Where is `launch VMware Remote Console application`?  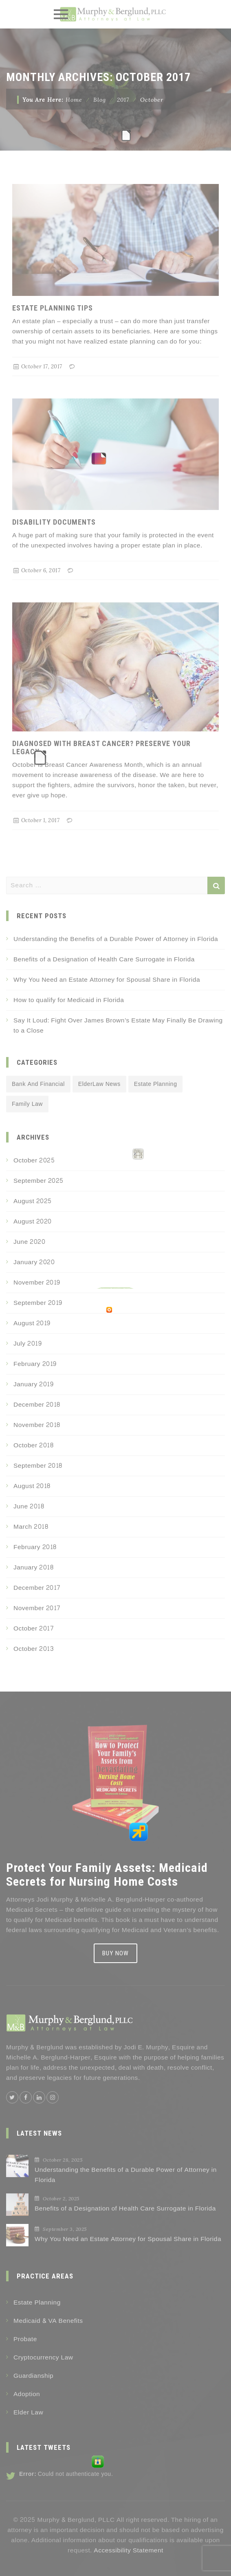
launch VMware Remote Console application is located at coordinates (139, 1832).